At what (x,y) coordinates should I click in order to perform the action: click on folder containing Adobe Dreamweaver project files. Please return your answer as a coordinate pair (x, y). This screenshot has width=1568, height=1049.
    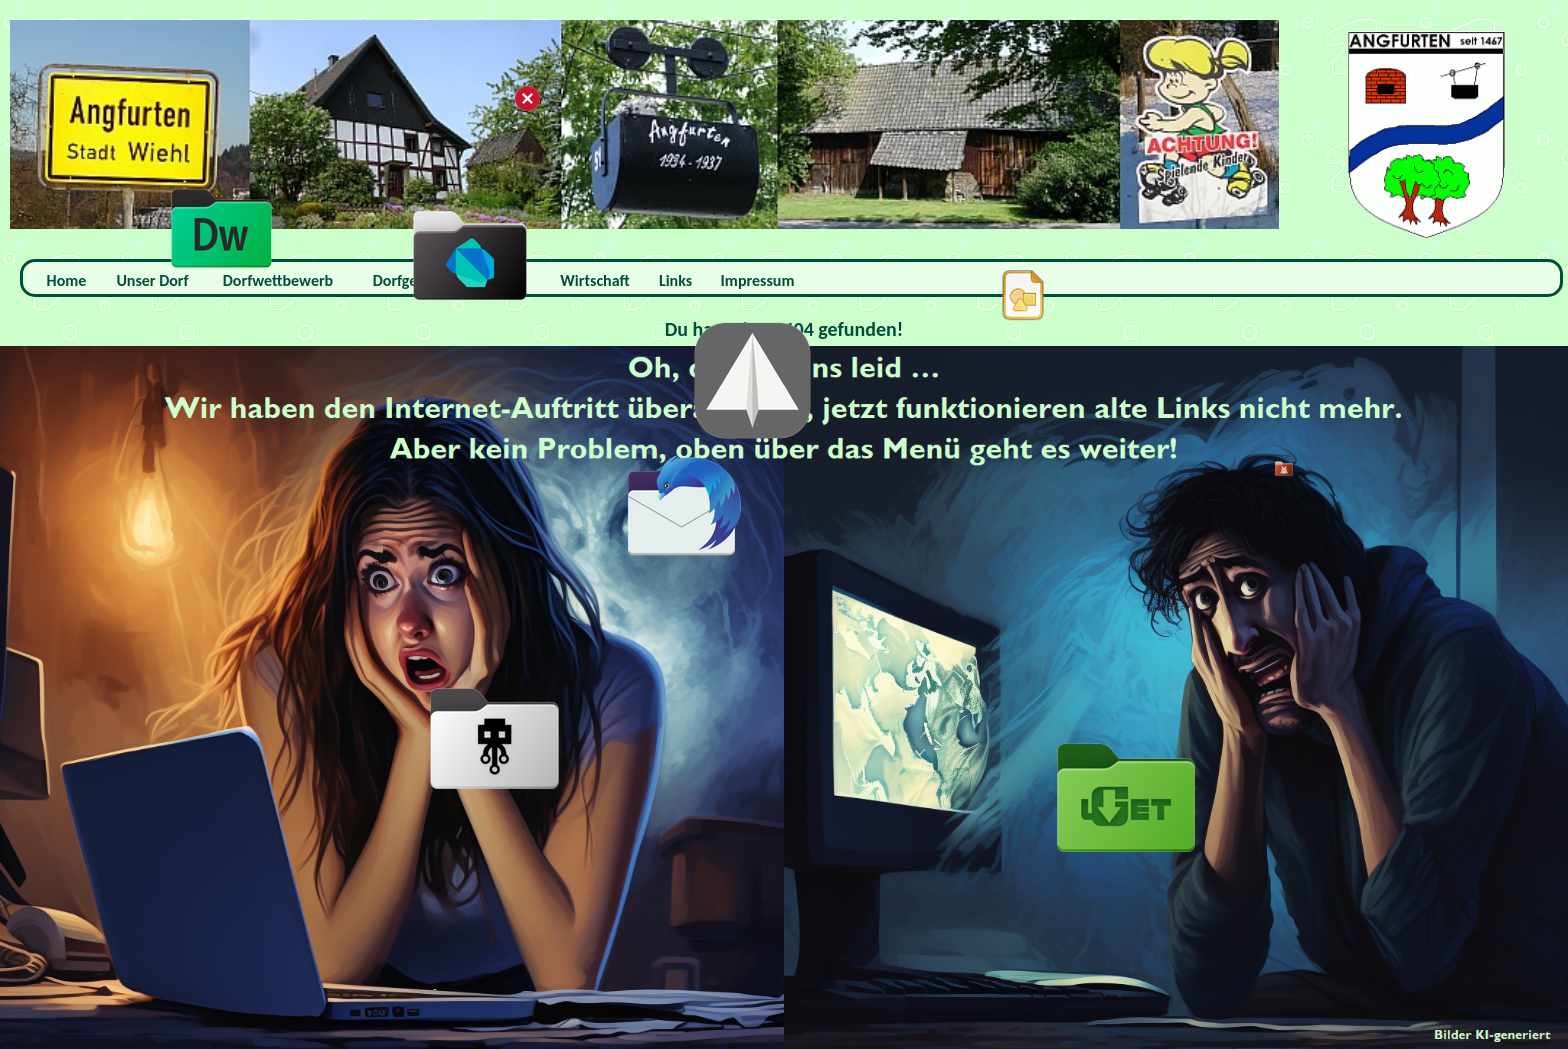
    Looking at the image, I should click on (221, 231).